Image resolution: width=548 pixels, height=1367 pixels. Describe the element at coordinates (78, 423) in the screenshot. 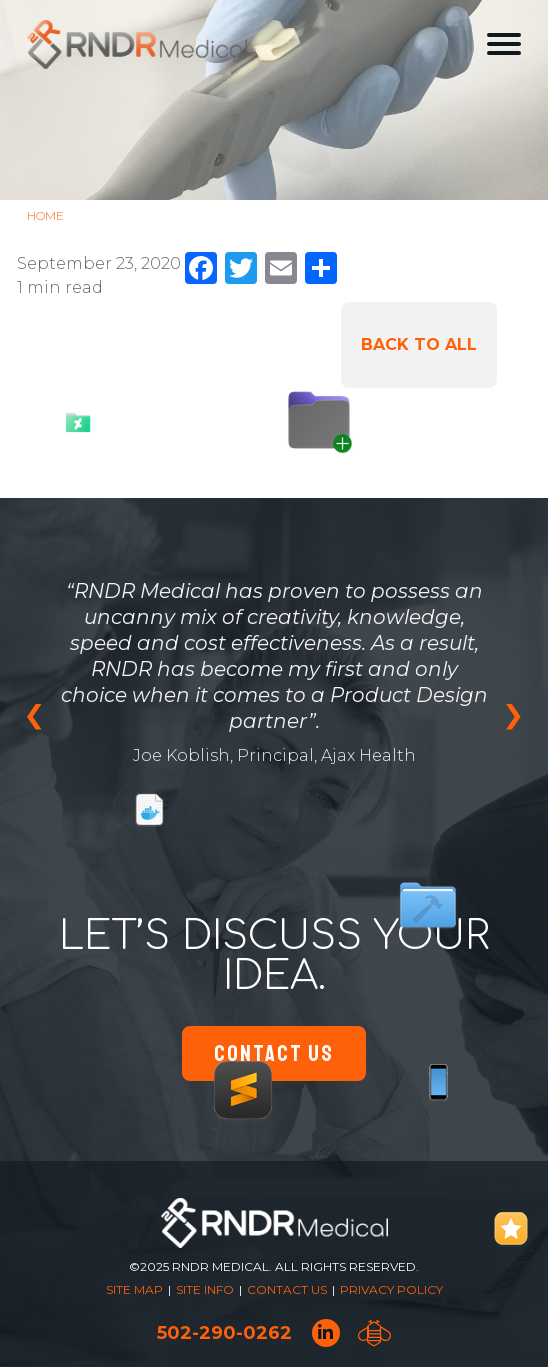

I see `open your DeviantArt downloads folder` at that location.